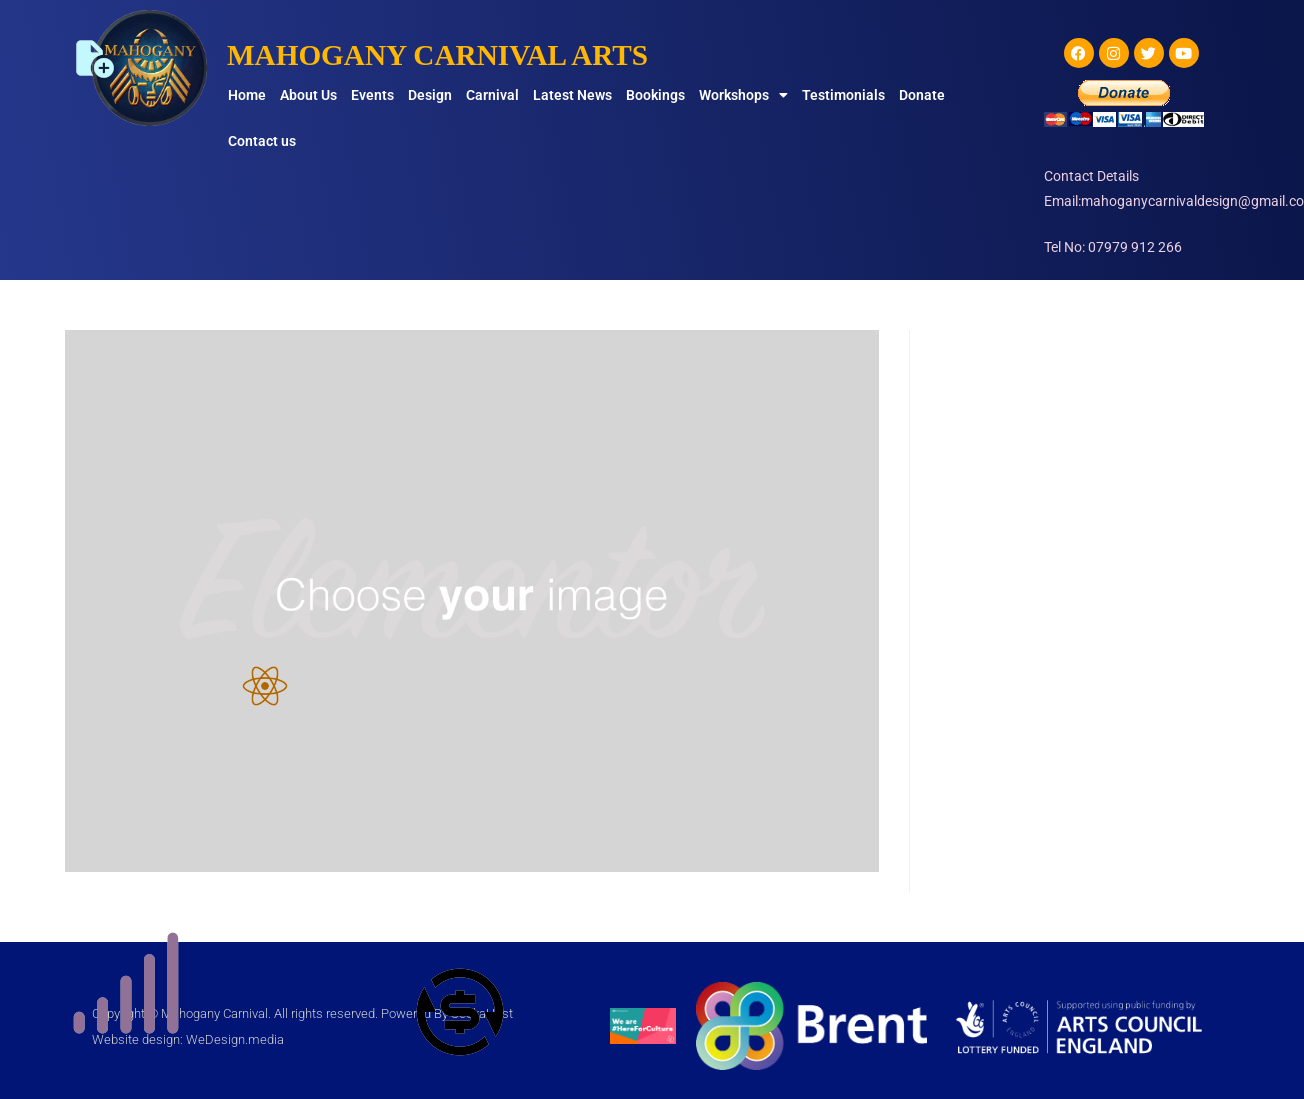  What do you see at coordinates (94, 58) in the screenshot?
I see `create a new file` at bounding box center [94, 58].